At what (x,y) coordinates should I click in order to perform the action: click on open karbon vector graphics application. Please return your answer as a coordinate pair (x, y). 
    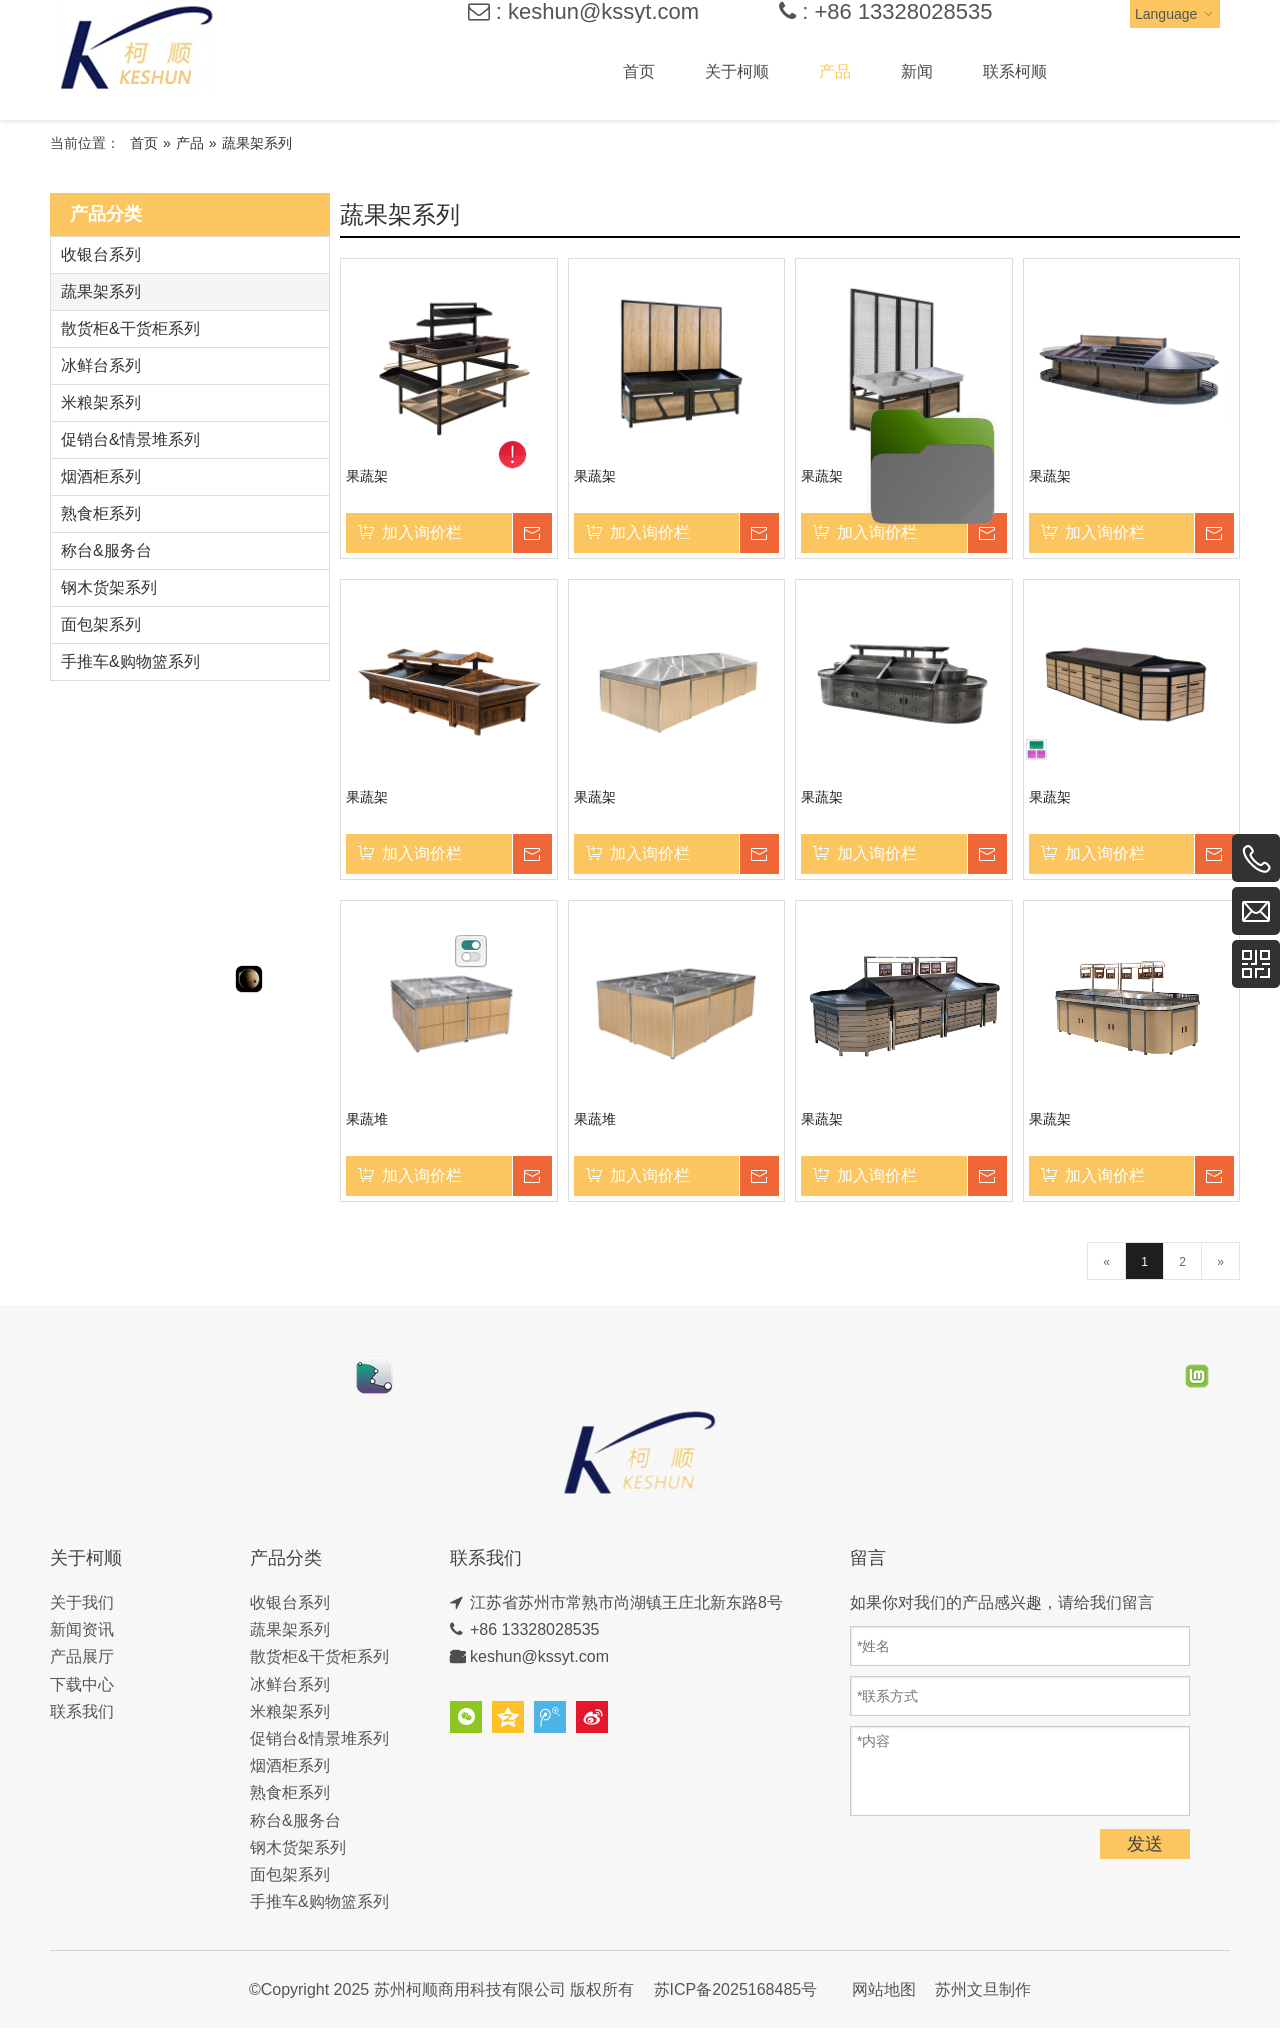
    Looking at the image, I should click on (374, 1375).